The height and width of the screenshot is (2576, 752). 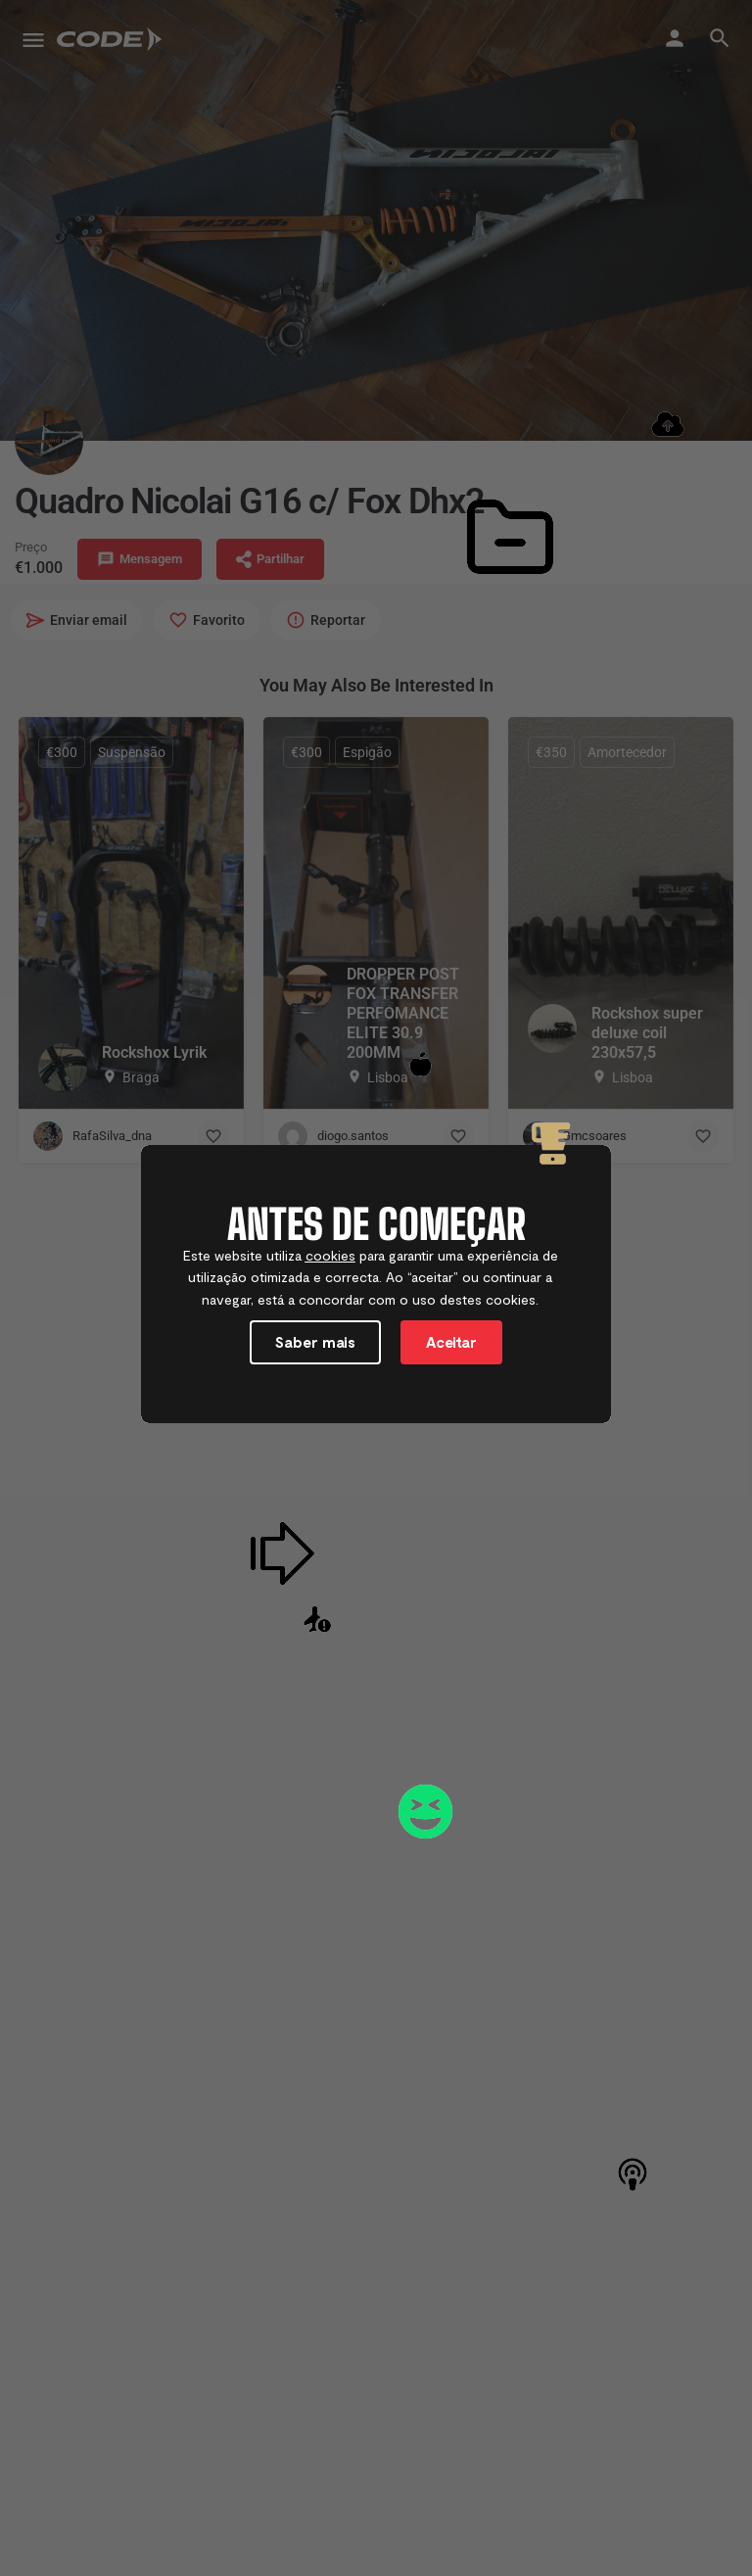 What do you see at coordinates (420, 1064) in the screenshot?
I see `access health or nutrition tracking features` at bounding box center [420, 1064].